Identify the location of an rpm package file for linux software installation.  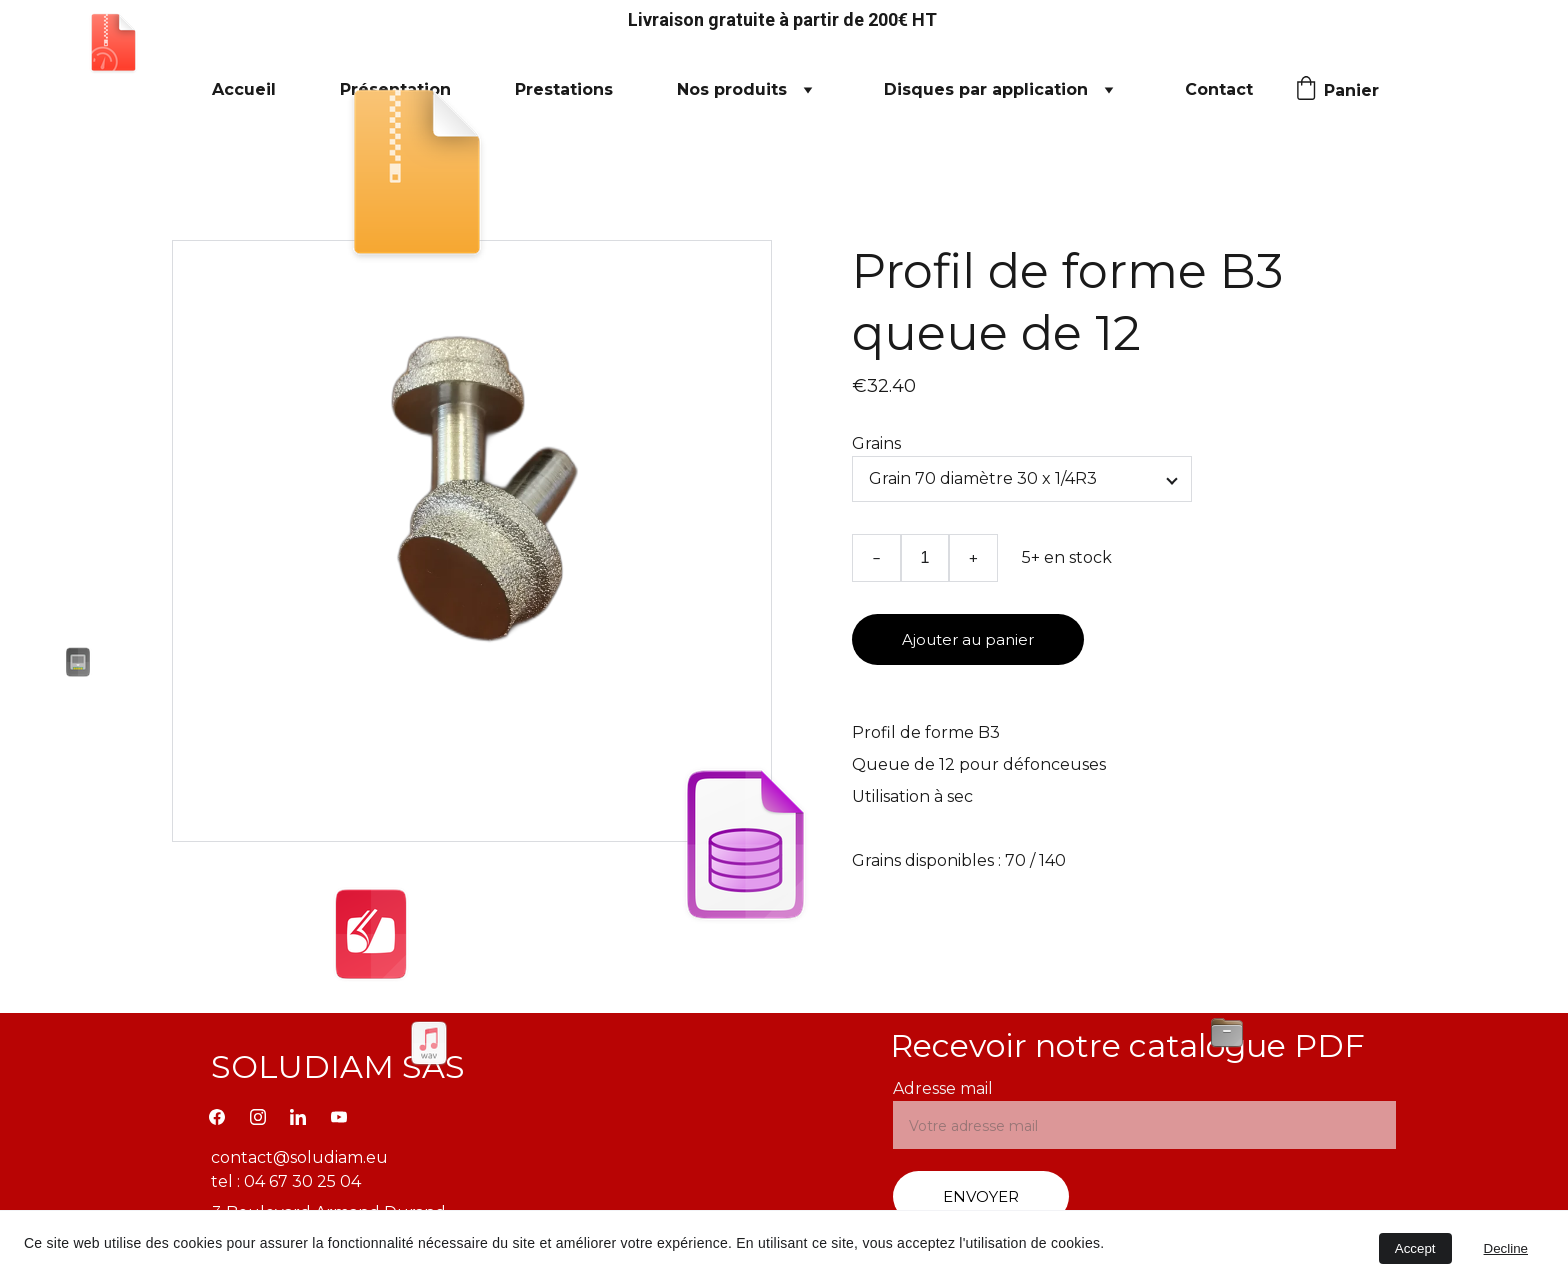
(113, 43).